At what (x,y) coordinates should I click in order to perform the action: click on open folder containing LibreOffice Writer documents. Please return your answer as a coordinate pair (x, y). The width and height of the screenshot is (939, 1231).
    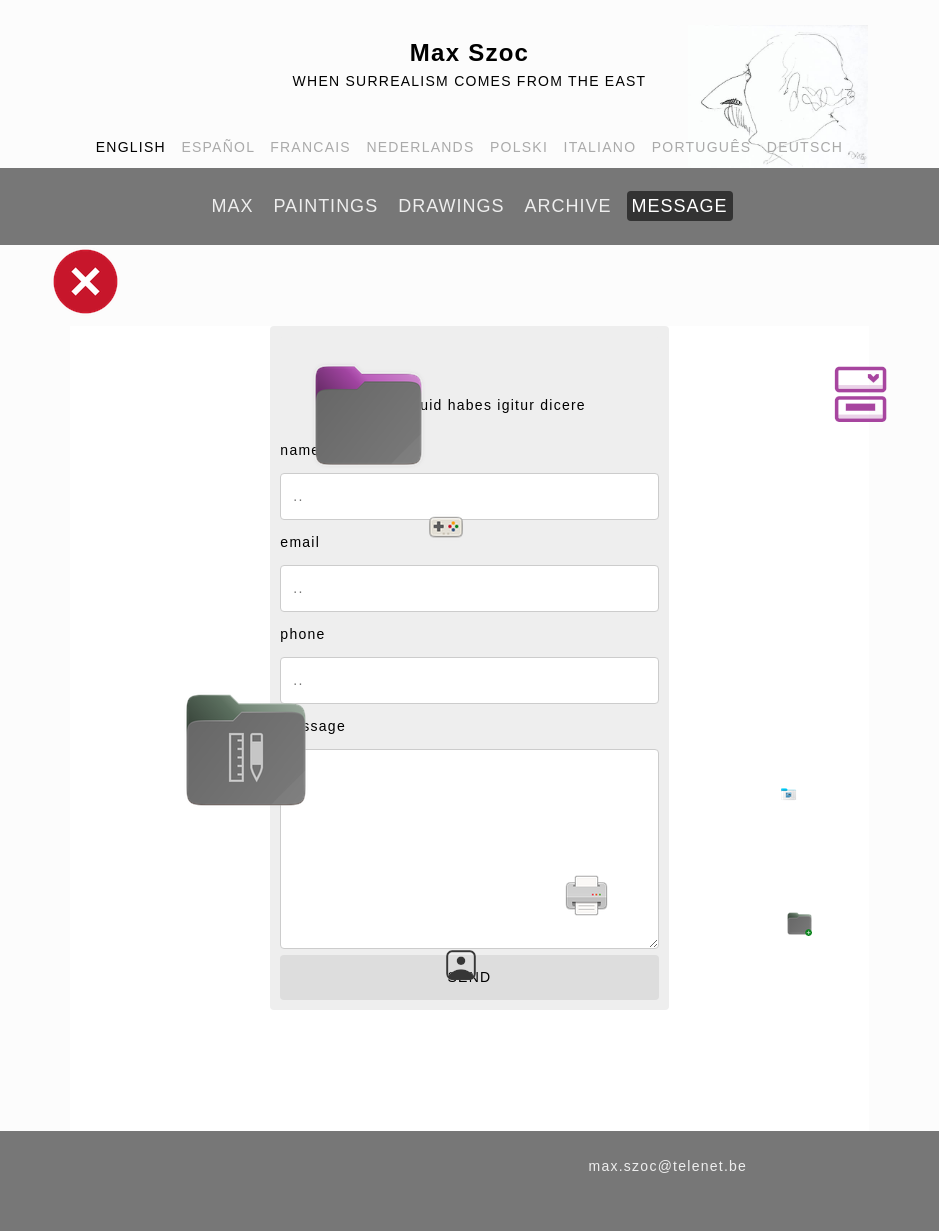
    Looking at the image, I should click on (788, 794).